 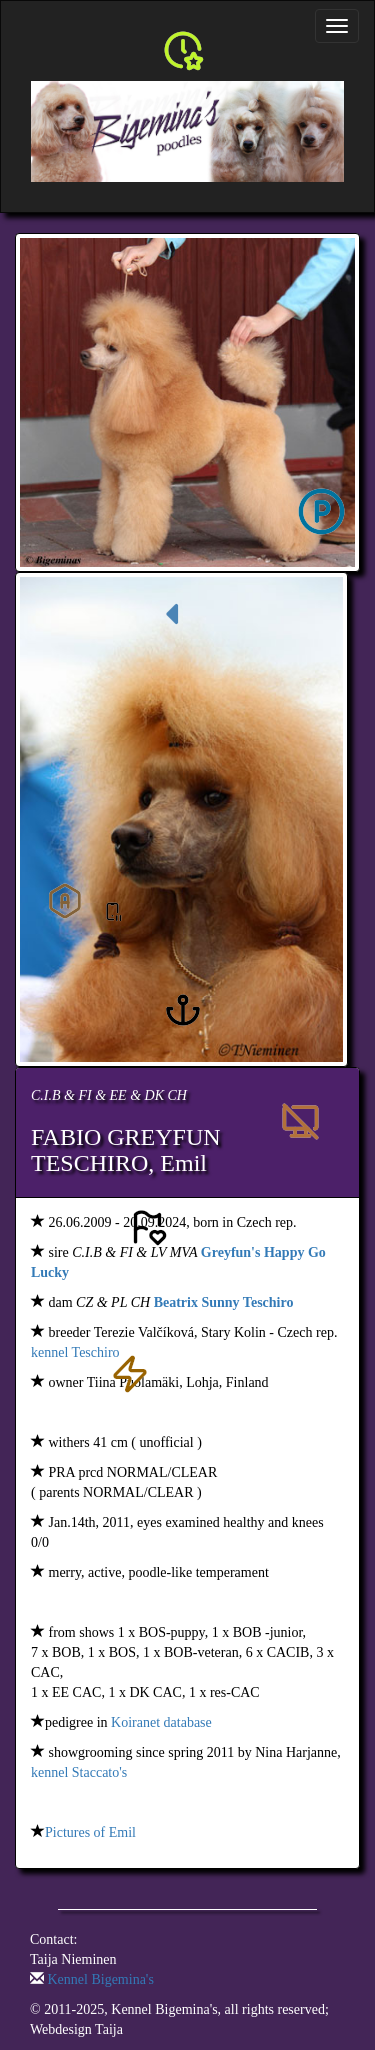 I want to click on visit Product Hunt website, so click(x=321, y=511).